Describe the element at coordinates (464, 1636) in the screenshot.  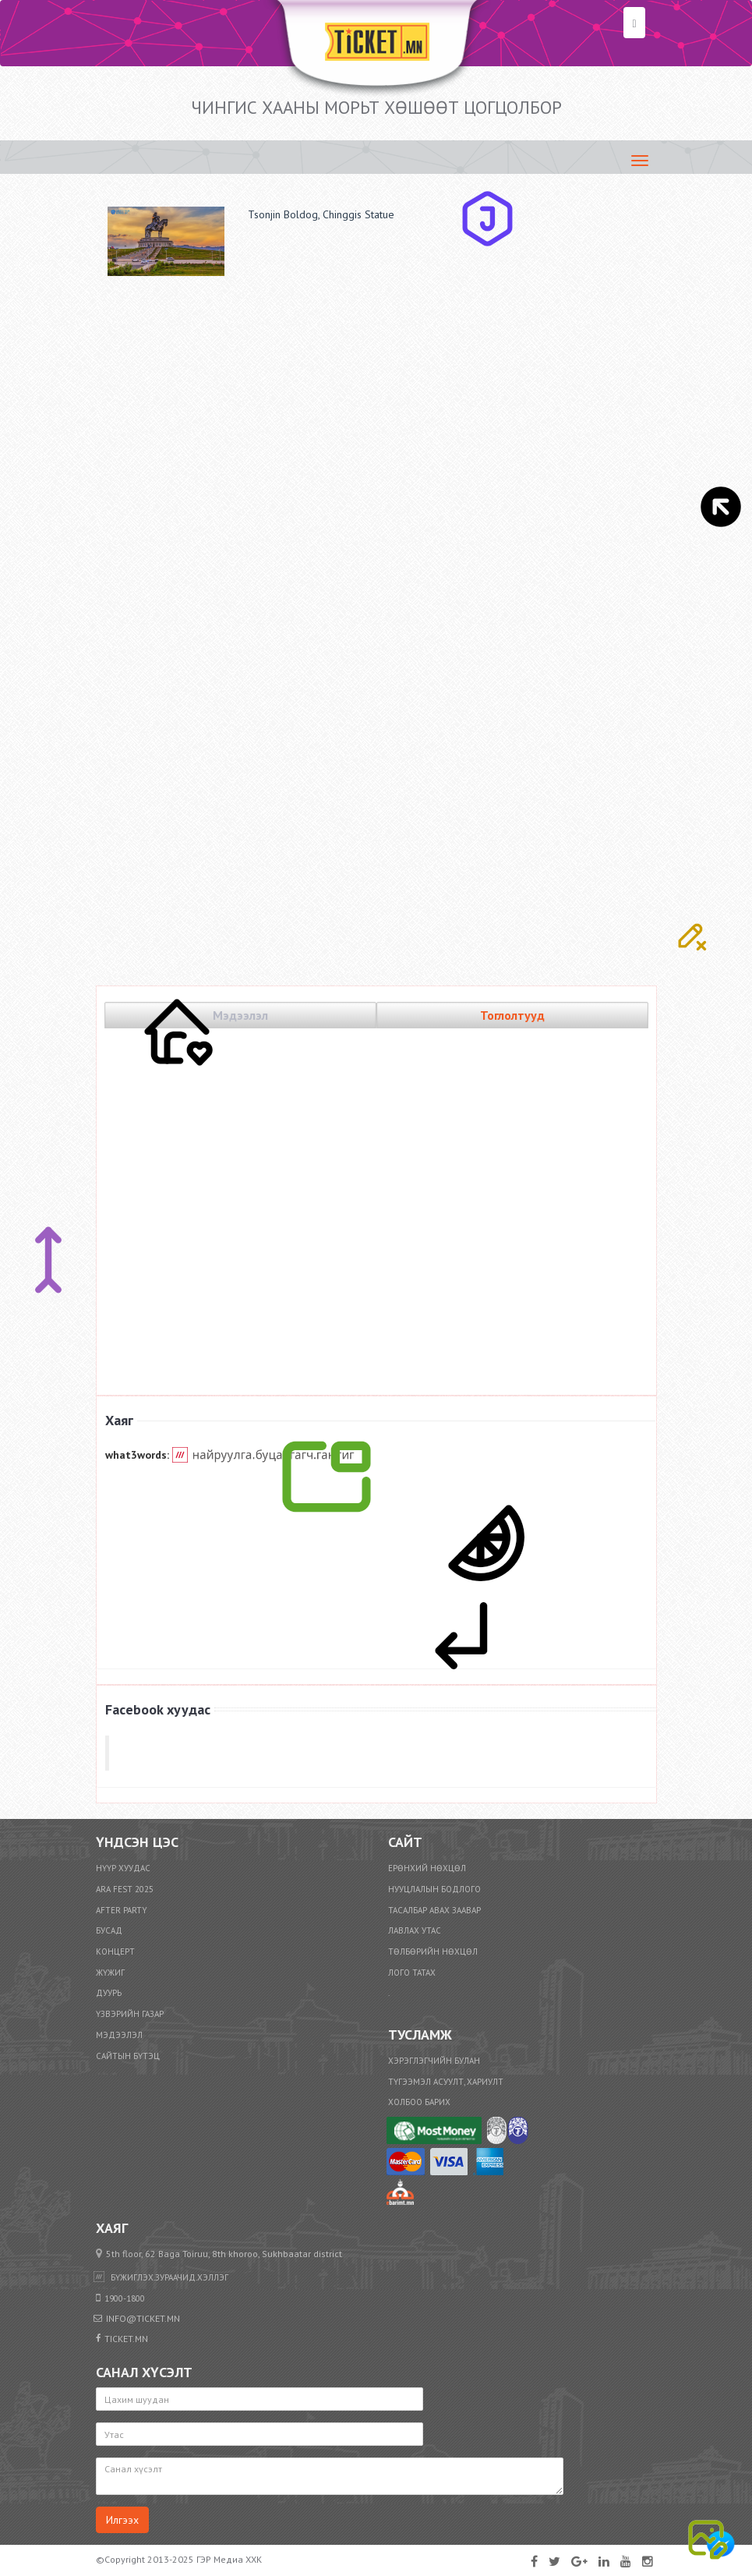
I see `return to previous line or item` at that location.